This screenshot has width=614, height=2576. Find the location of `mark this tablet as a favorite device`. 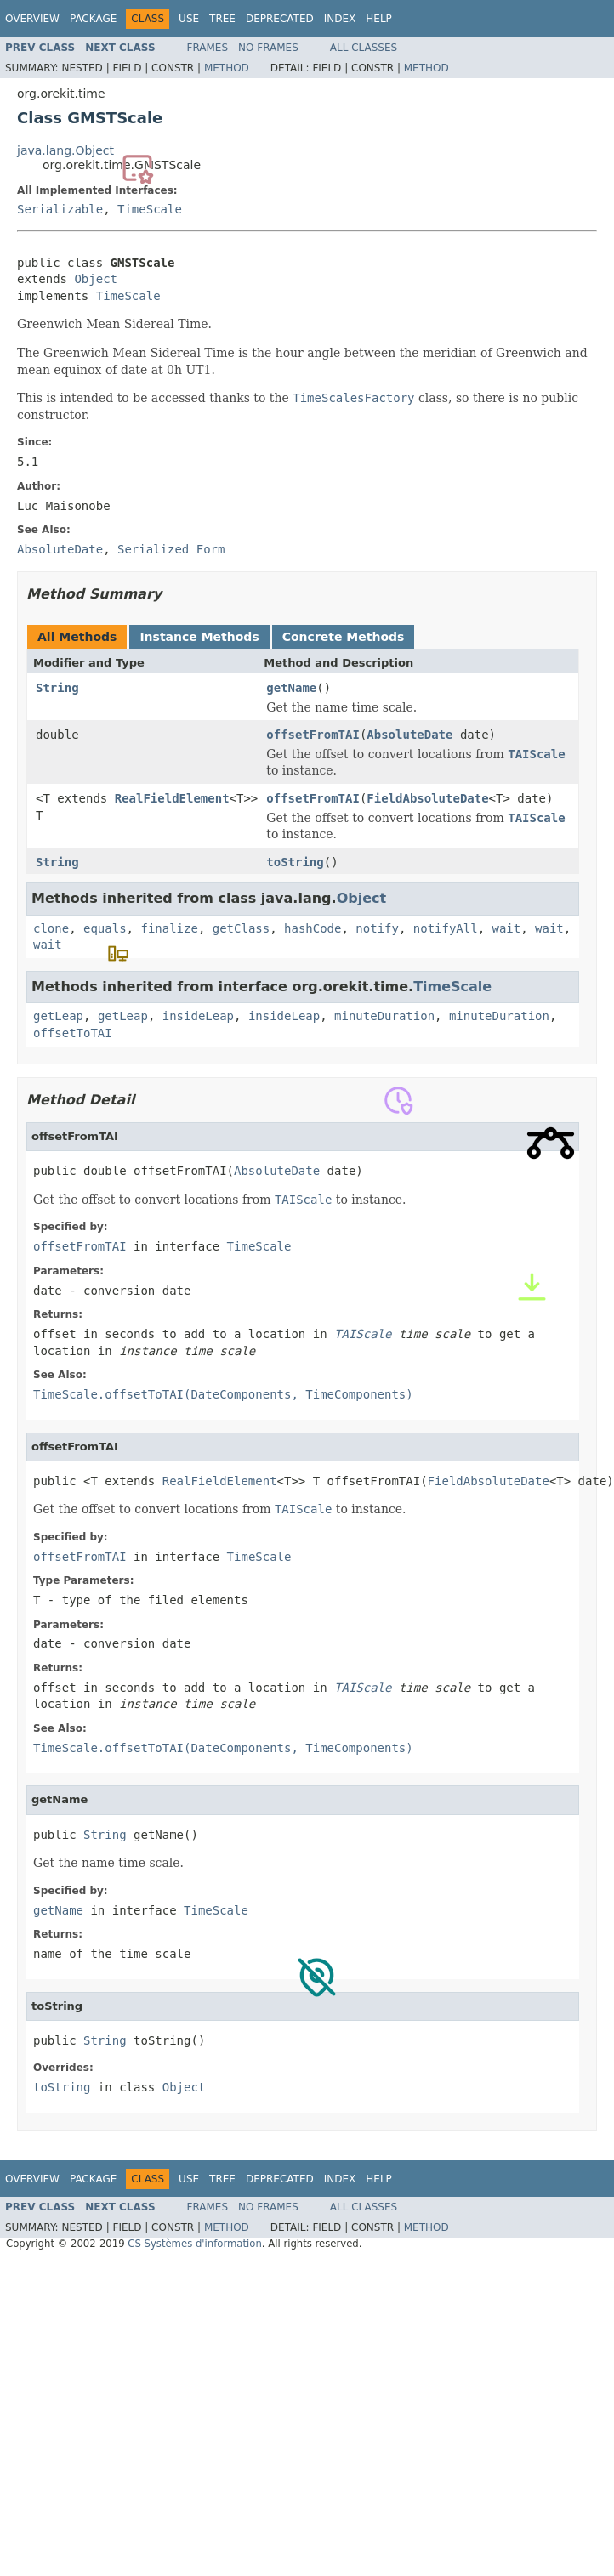

mark this tablet as a favorite device is located at coordinates (137, 167).